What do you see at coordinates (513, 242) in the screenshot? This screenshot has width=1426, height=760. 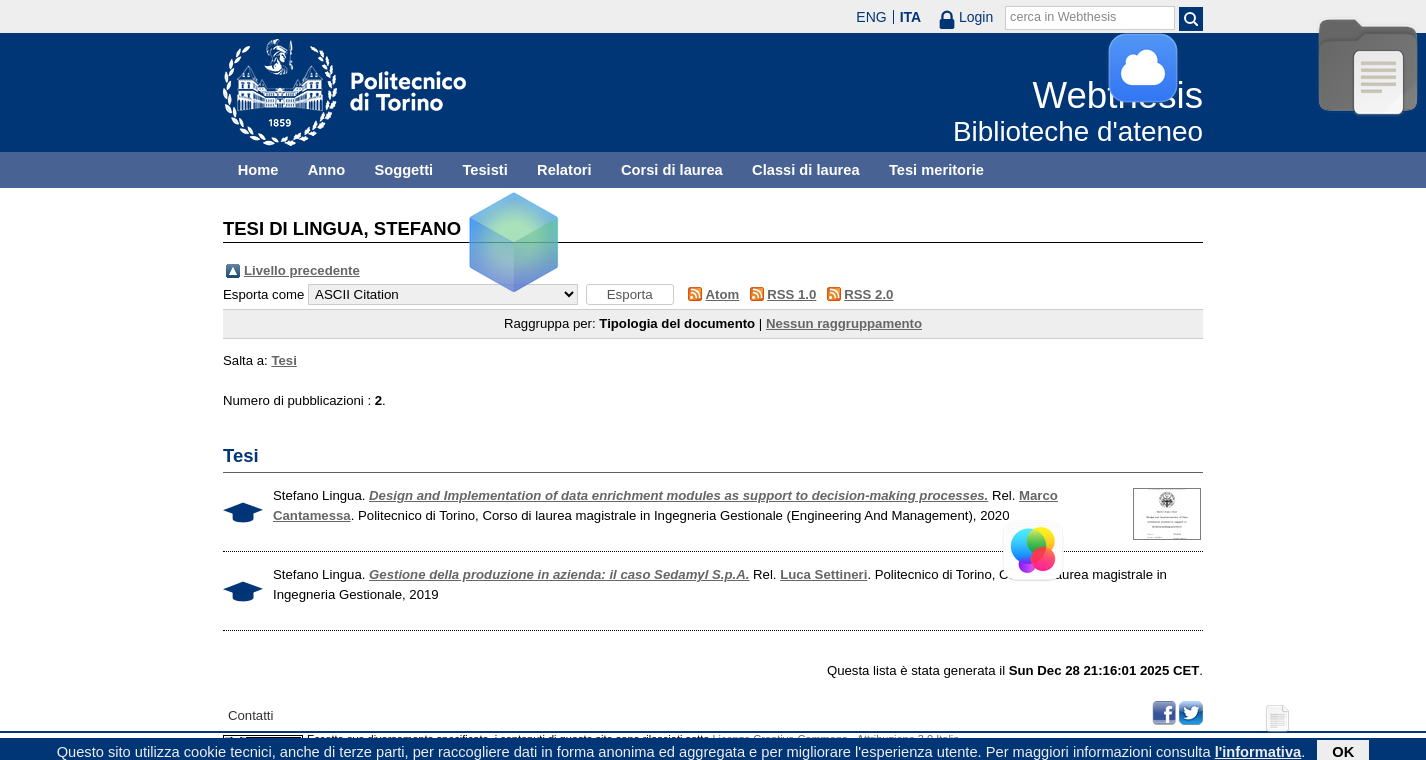 I see `access 3D object library in iMovie` at bounding box center [513, 242].